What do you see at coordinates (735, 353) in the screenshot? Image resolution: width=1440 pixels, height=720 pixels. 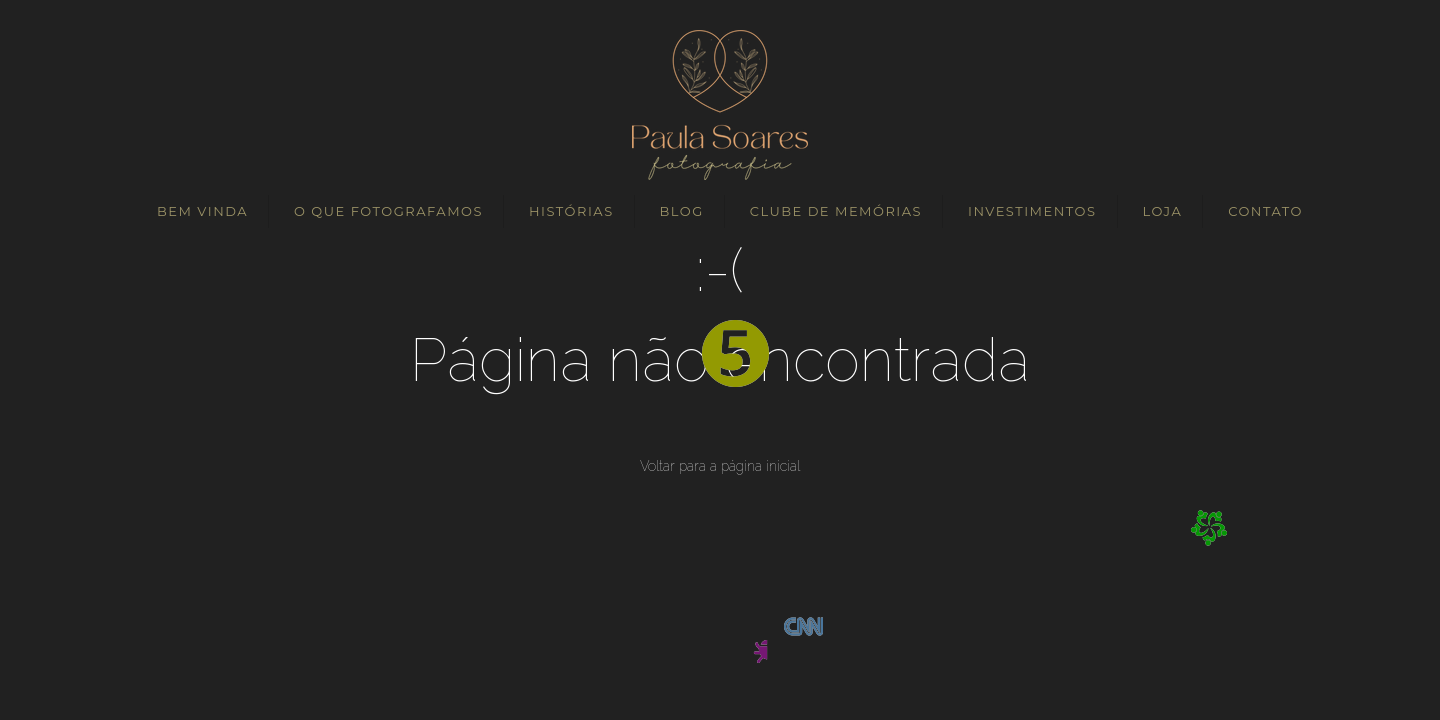 I see `JUnit 5 testing framework logo` at bounding box center [735, 353].